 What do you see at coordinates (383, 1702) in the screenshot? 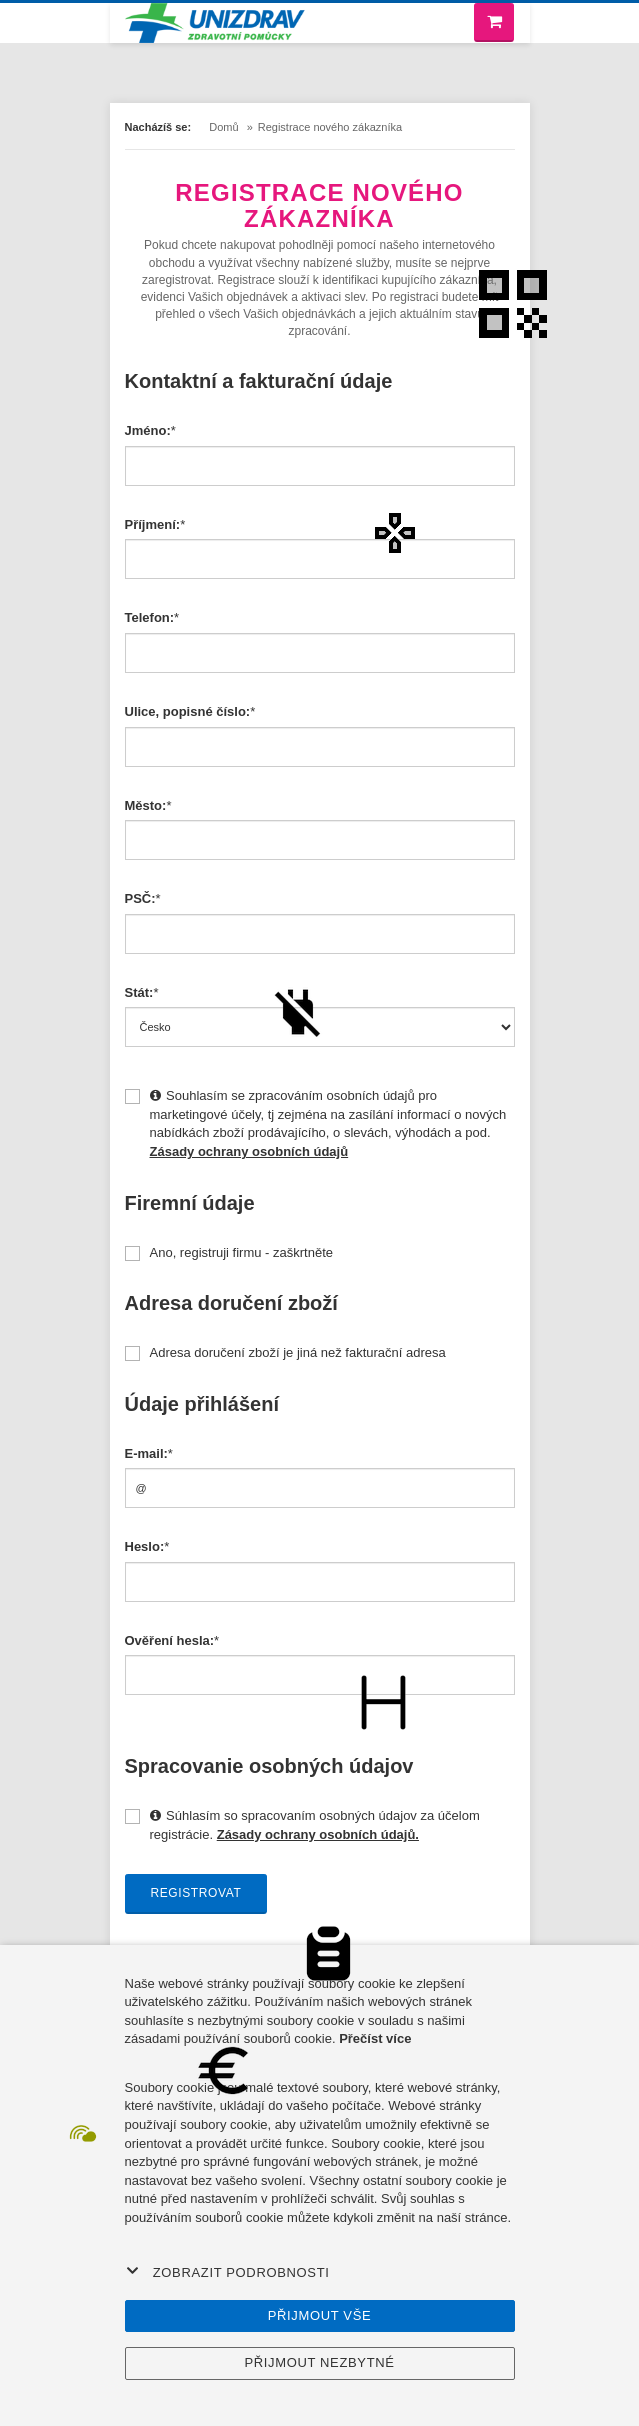
I see `format text as a heading` at bounding box center [383, 1702].